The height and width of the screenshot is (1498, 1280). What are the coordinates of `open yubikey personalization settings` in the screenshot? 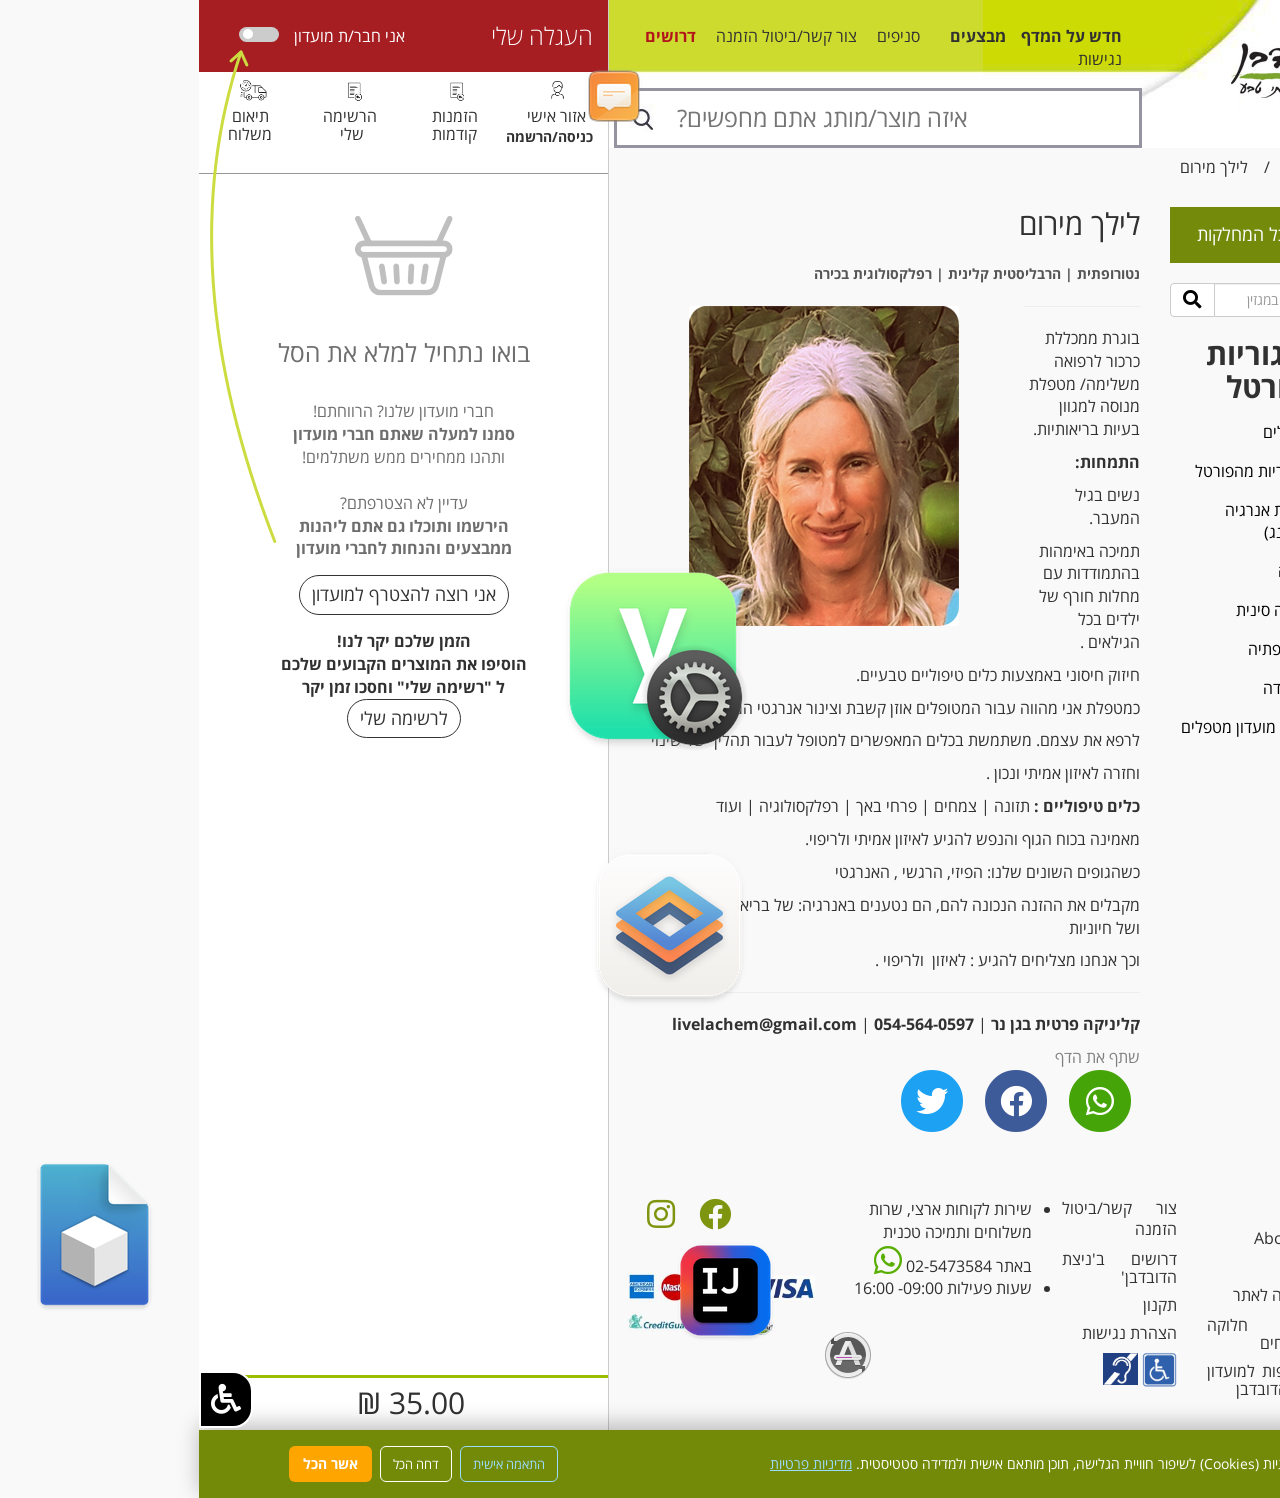 It's located at (653, 656).